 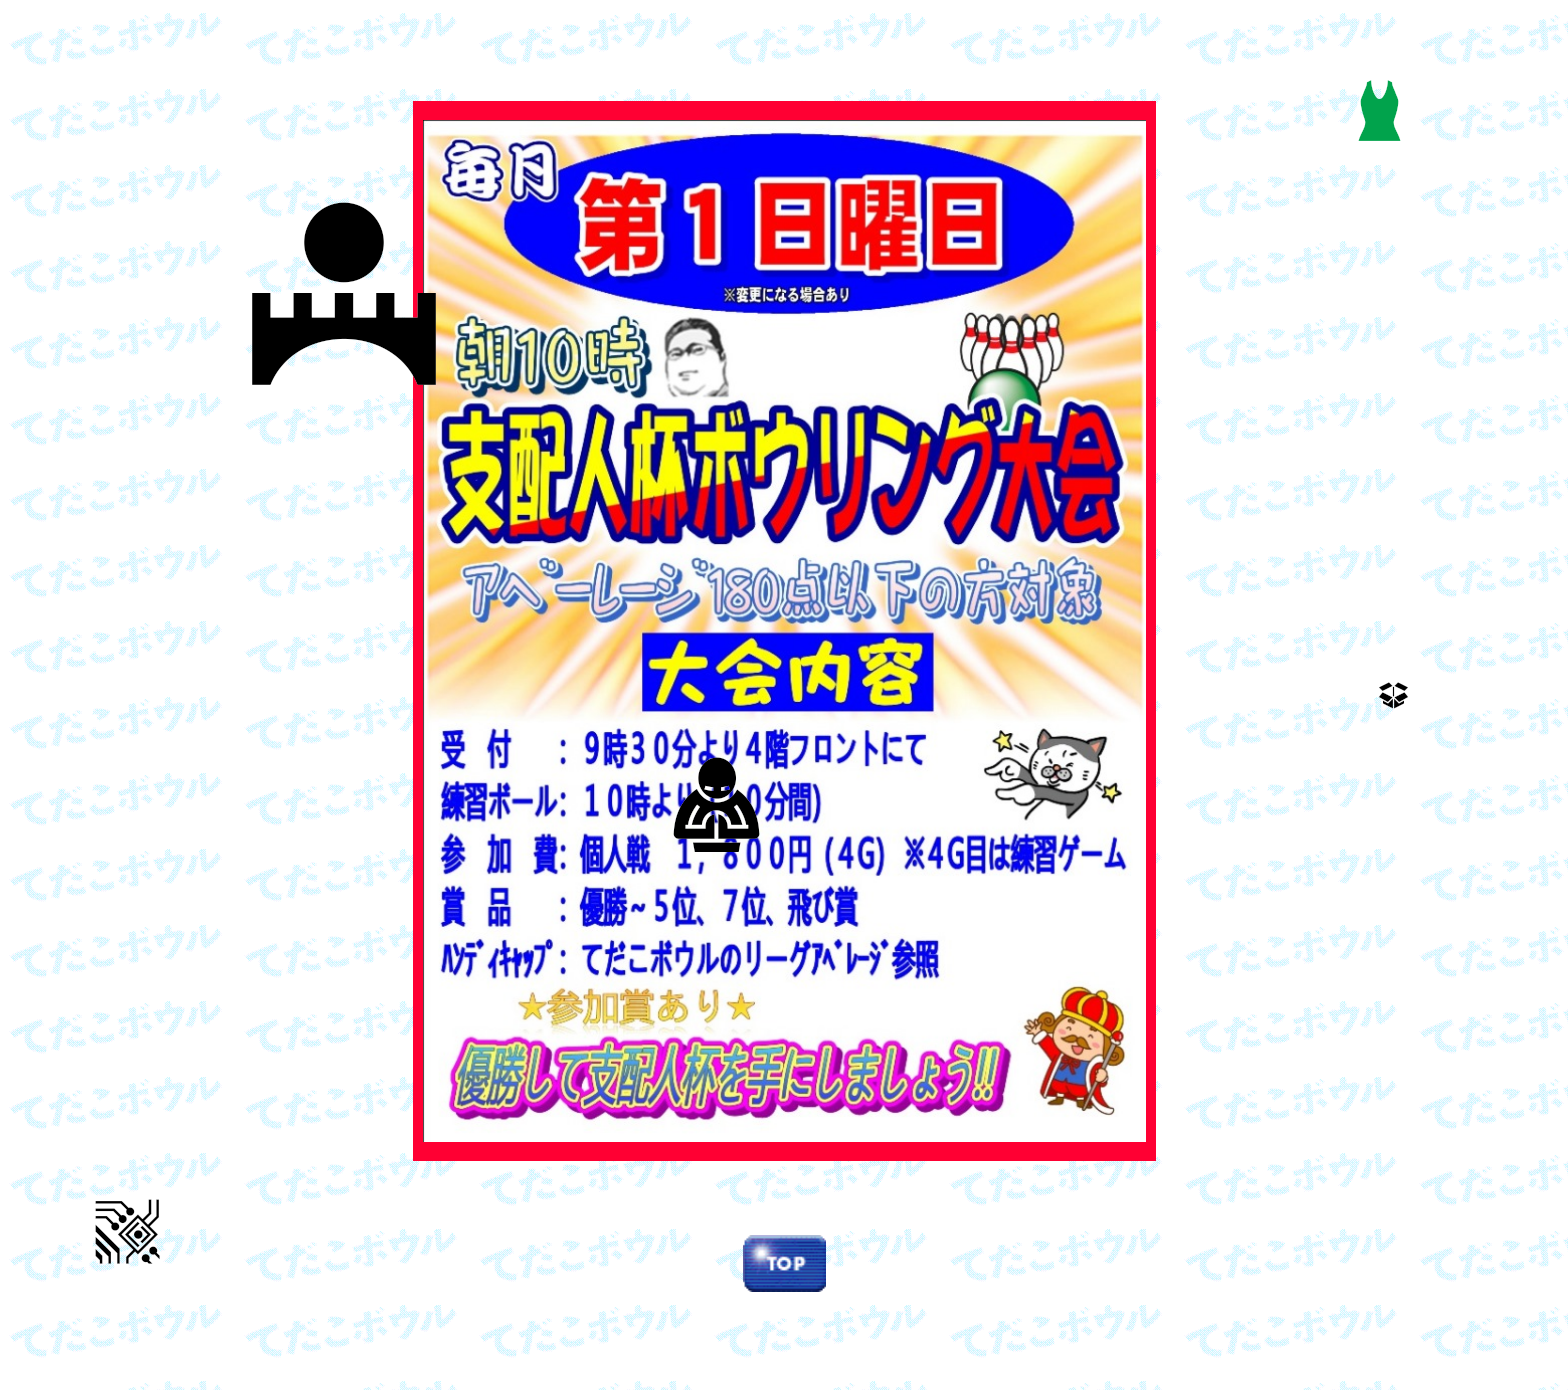 I want to click on travel to or view a bridge location, so click(x=344, y=293).